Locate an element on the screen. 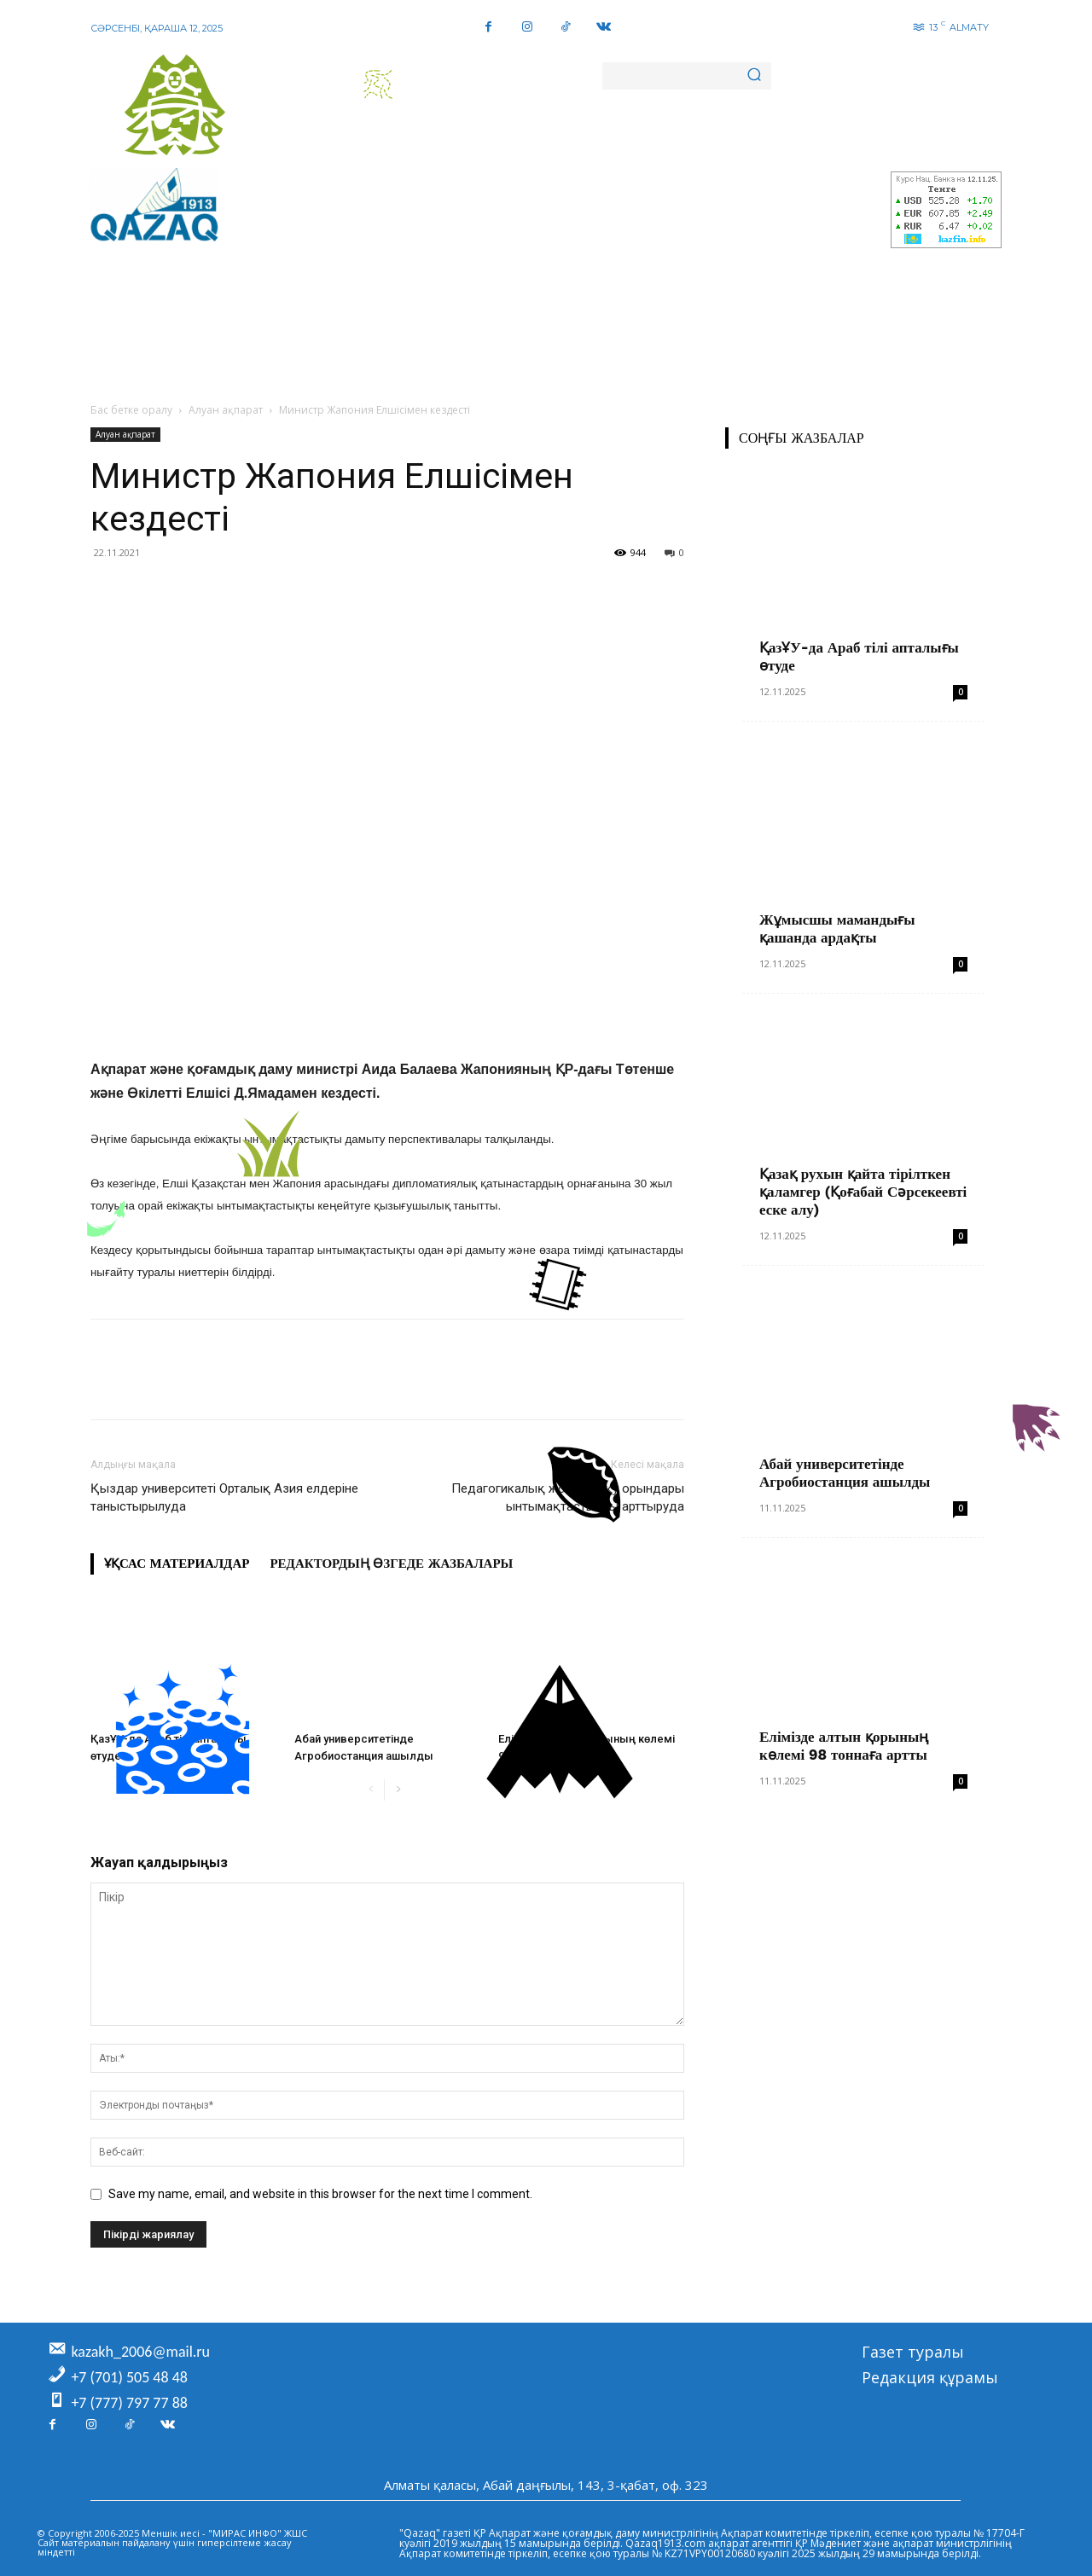 Image resolution: width=1092 pixels, height=2576 pixels. indicates tall grass or vegetation area in game is located at coordinates (270, 1142).